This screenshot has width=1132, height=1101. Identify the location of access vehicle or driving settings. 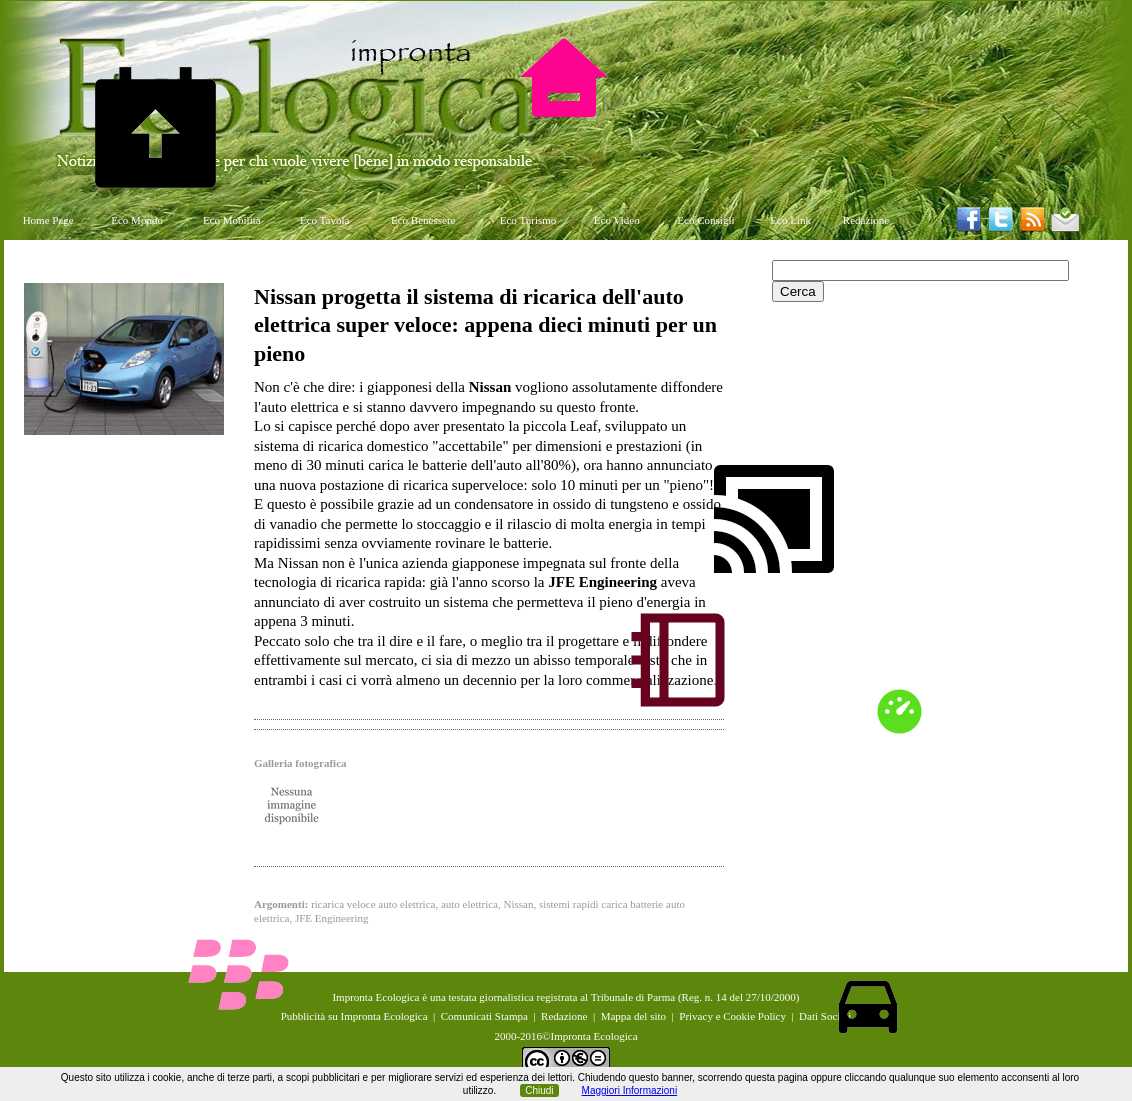
(868, 1004).